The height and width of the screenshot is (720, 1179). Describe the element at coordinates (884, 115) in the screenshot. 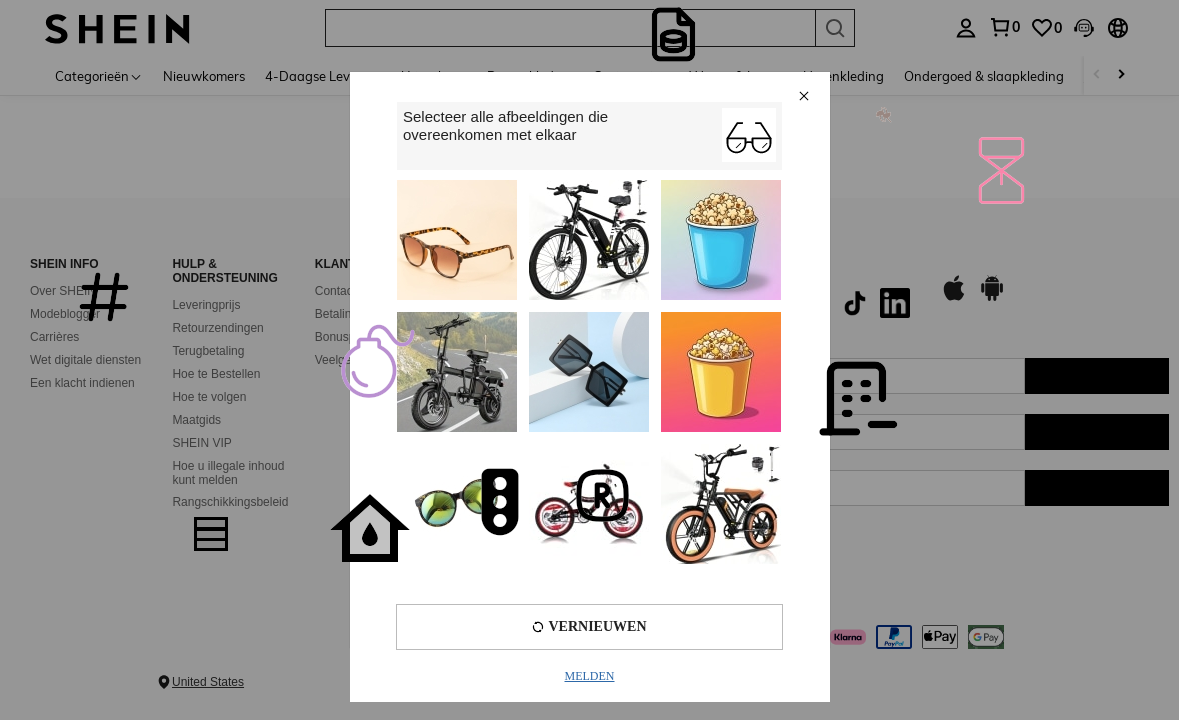

I see `decorative or playful element indicating a fun/casual feature` at that location.